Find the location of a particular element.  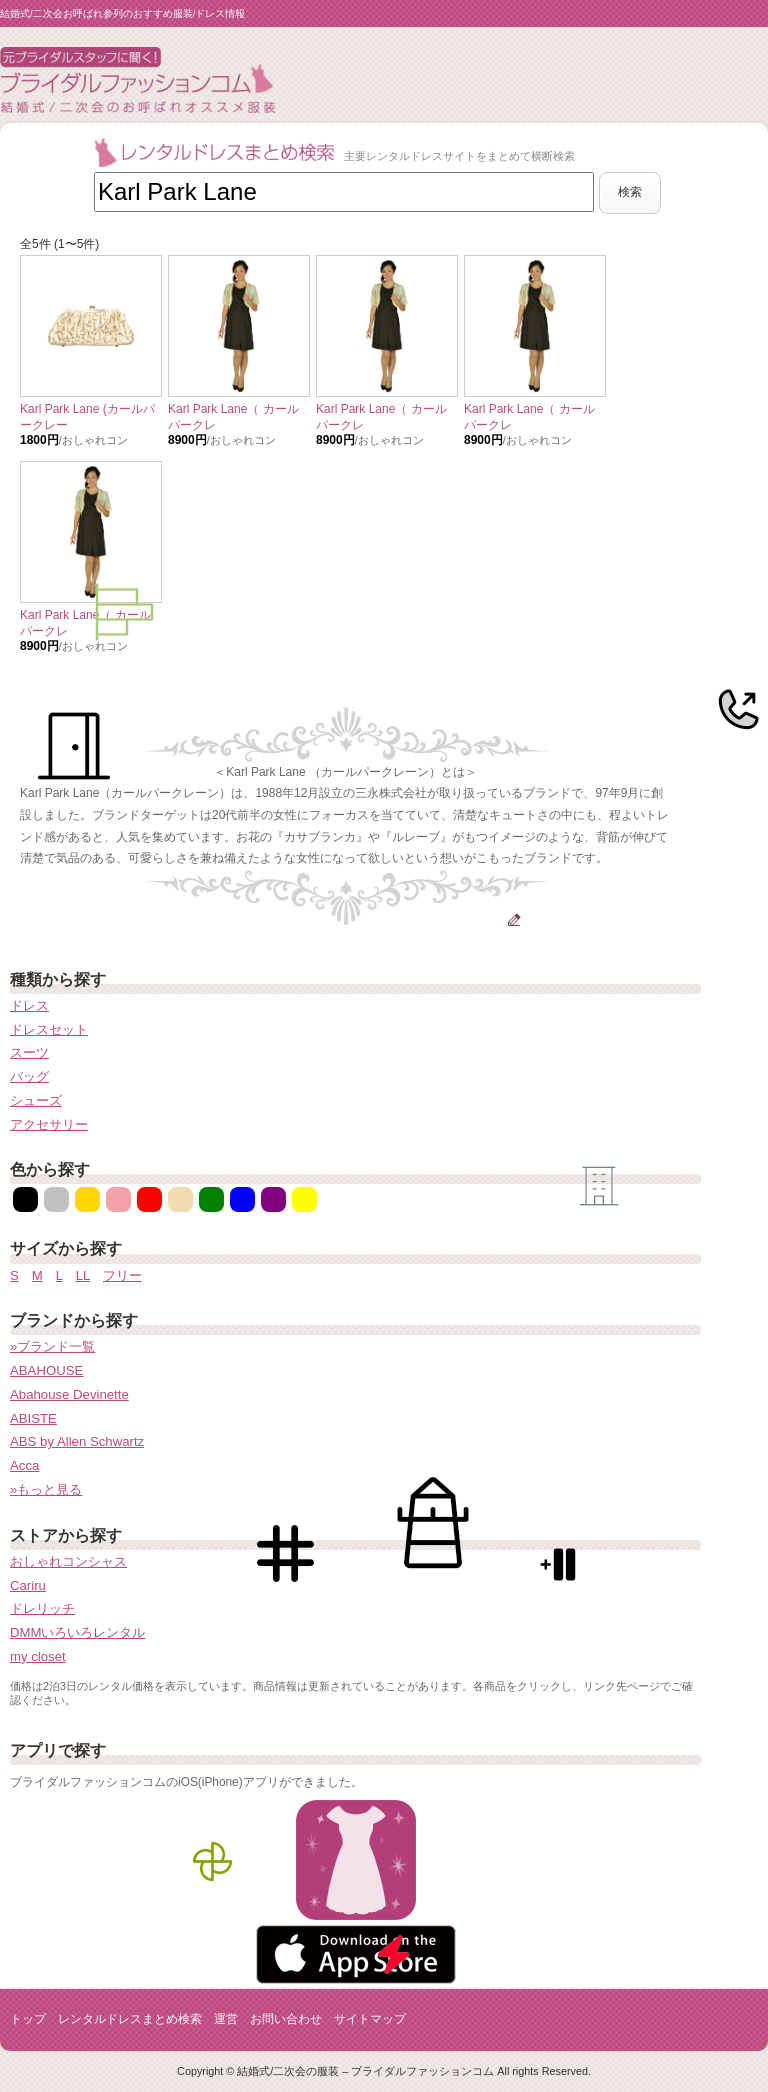

log out or exit the application is located at coordinates (74, 746).